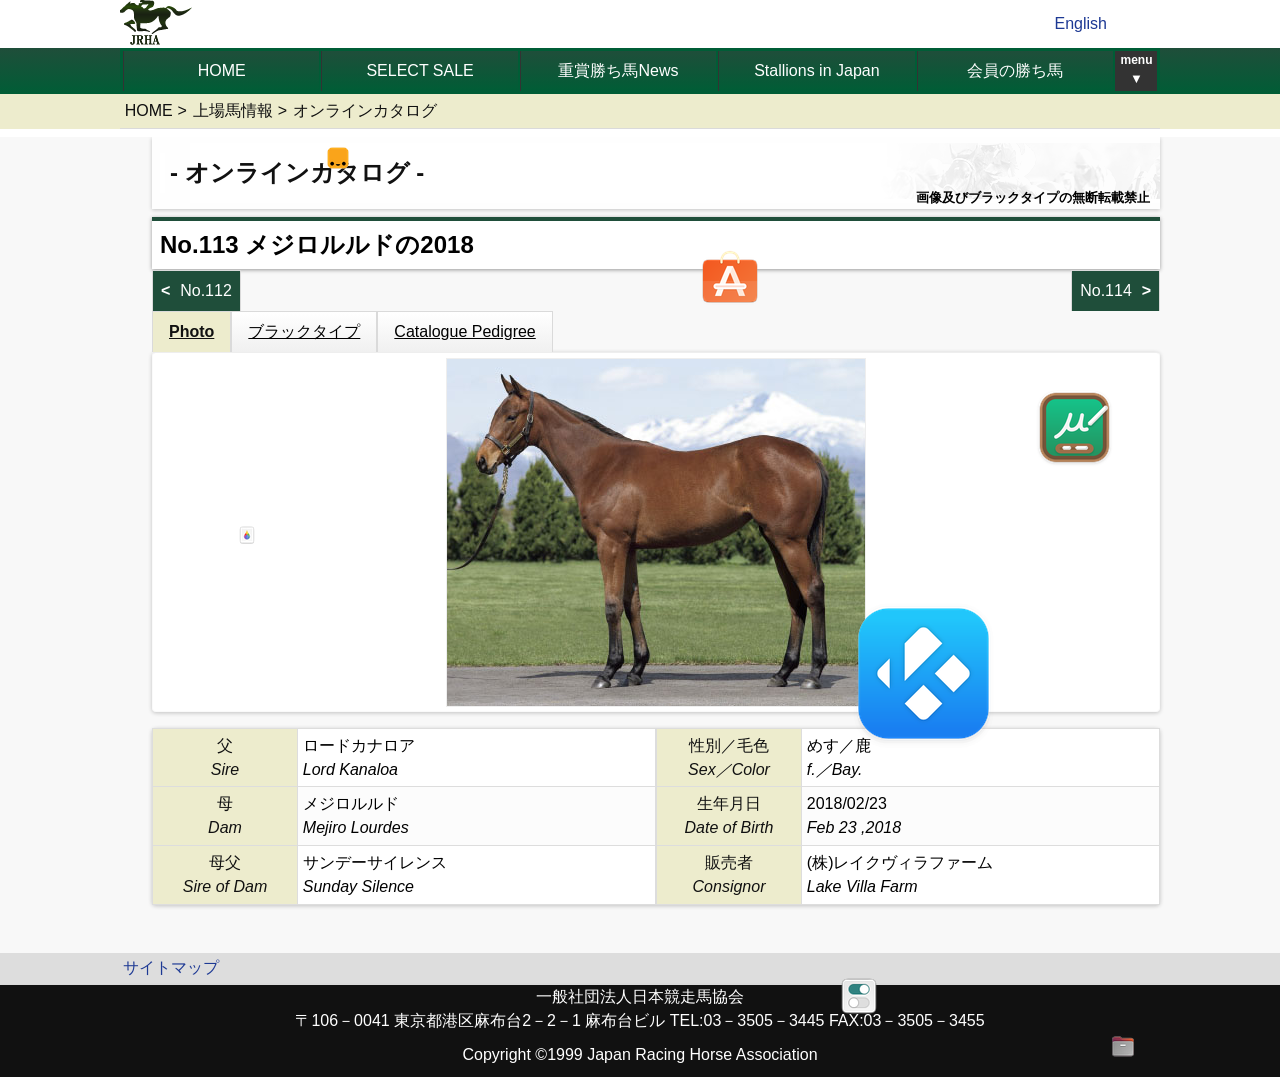 The image size is (1280, 1077). What do you see at coordinates (1074, 427) in the screenshot?
I see `open tex-match app for handwriting or symbol recognition` at bounding box center [1074, 427].